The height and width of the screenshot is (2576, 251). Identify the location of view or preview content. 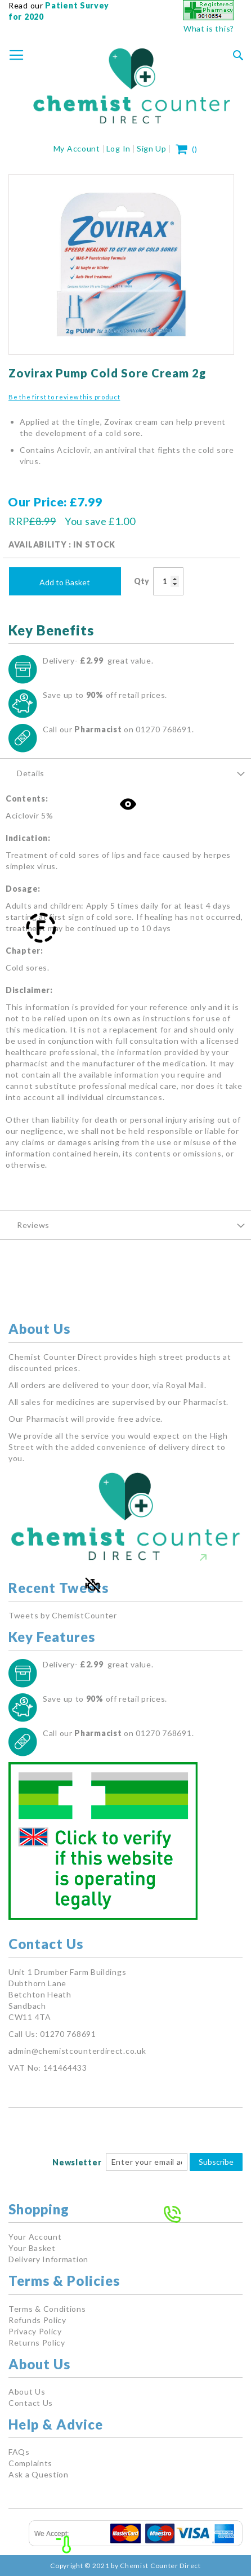
(128, 804).